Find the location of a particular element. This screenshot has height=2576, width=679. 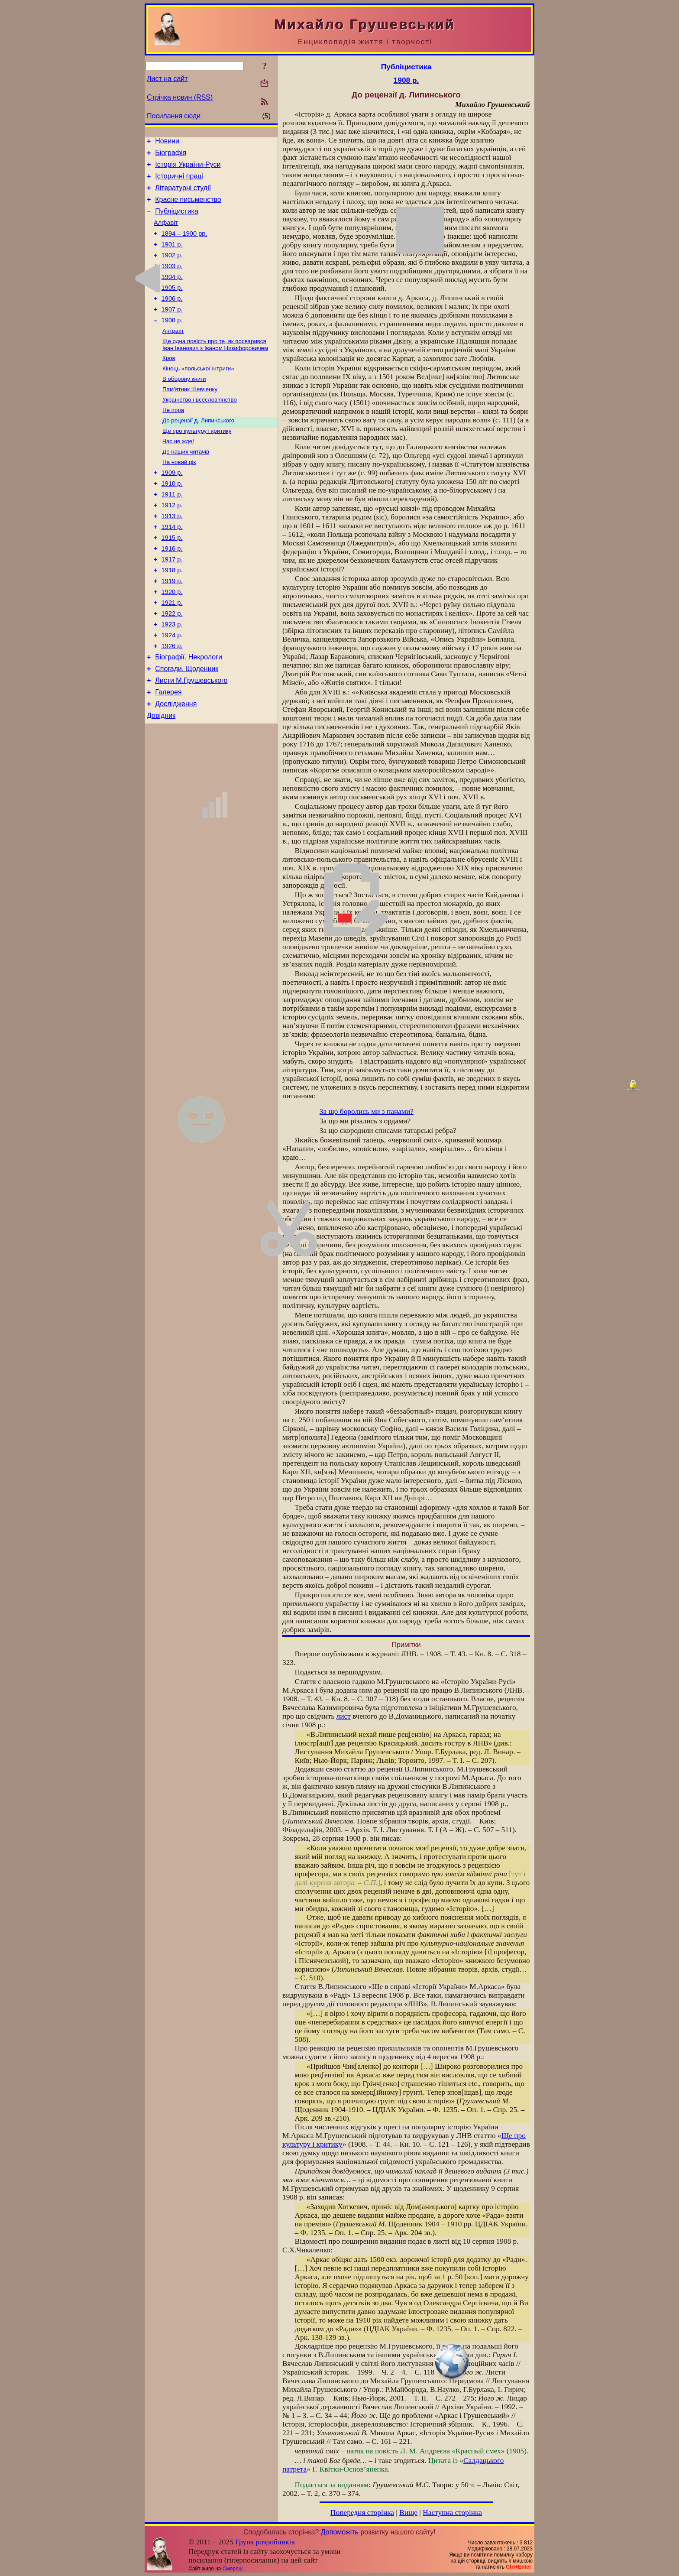

stop media playback is located at coordinates (420, 230).